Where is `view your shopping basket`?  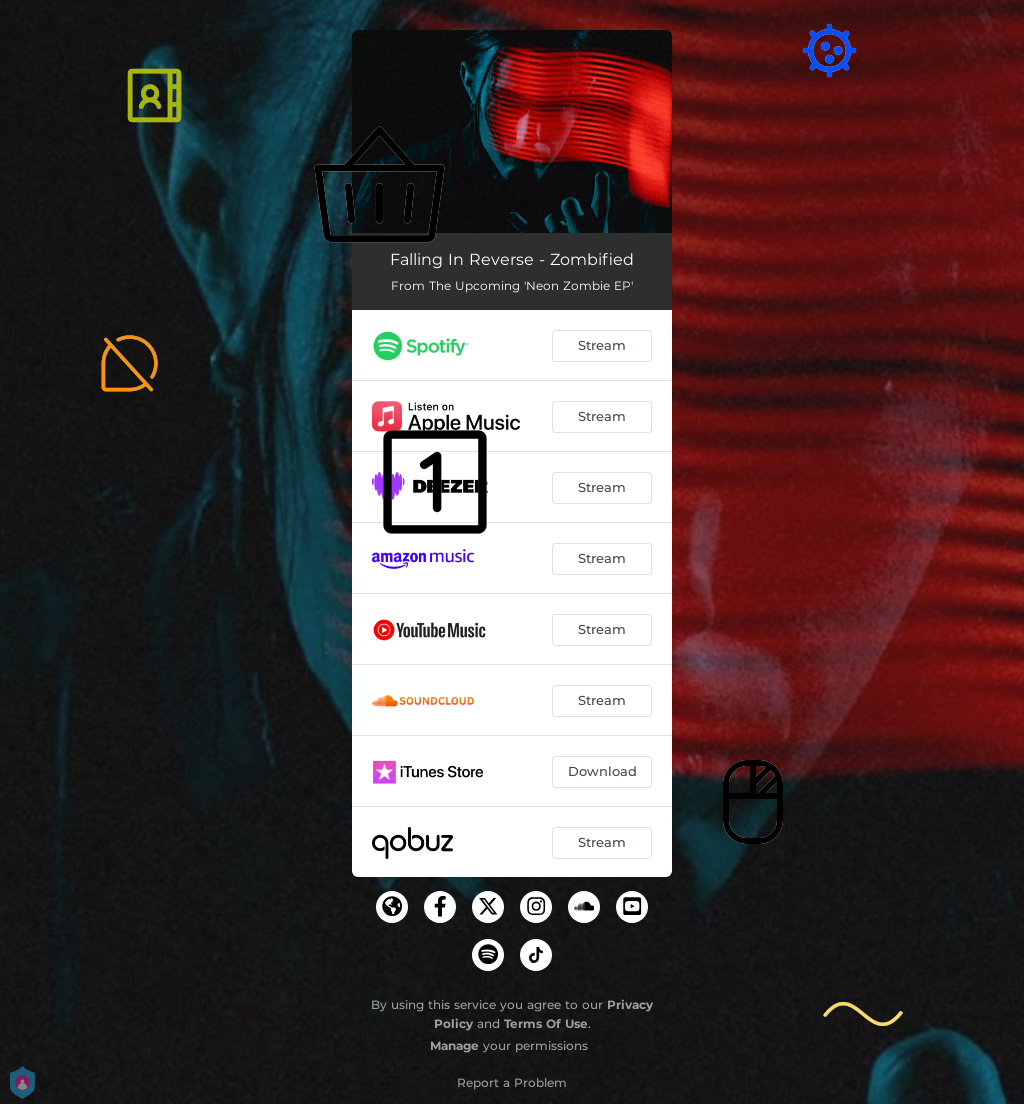 view your shopping basket is located at coordinates (379, 191).